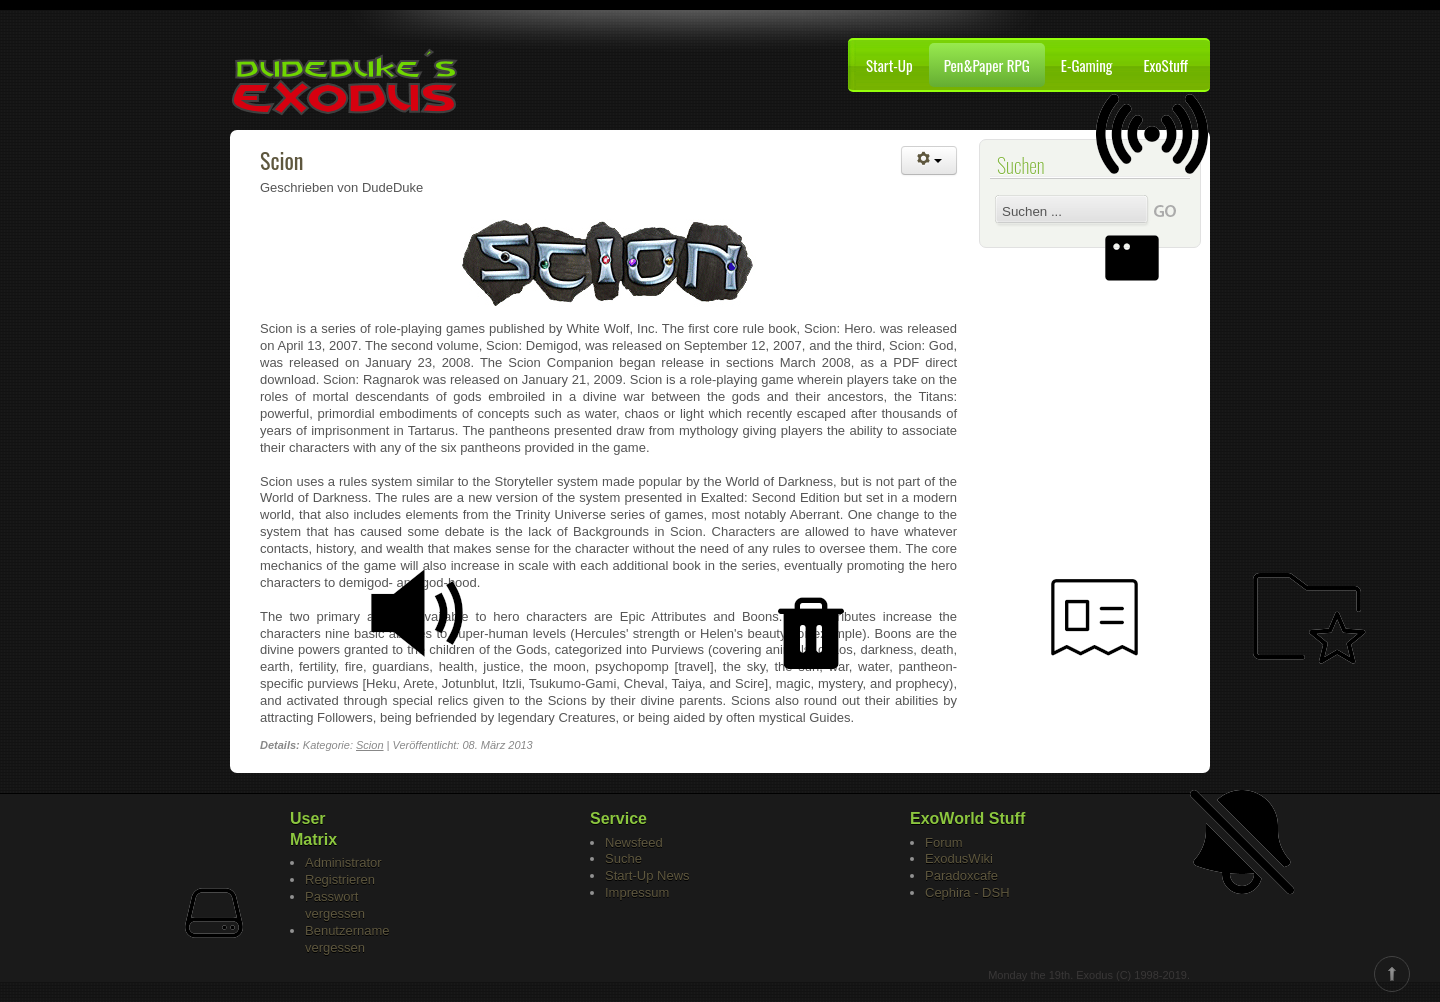 The width and height of the screenshot is (1440, 1002). I want to click on view news articles or press clippings, so click(1094, 615).